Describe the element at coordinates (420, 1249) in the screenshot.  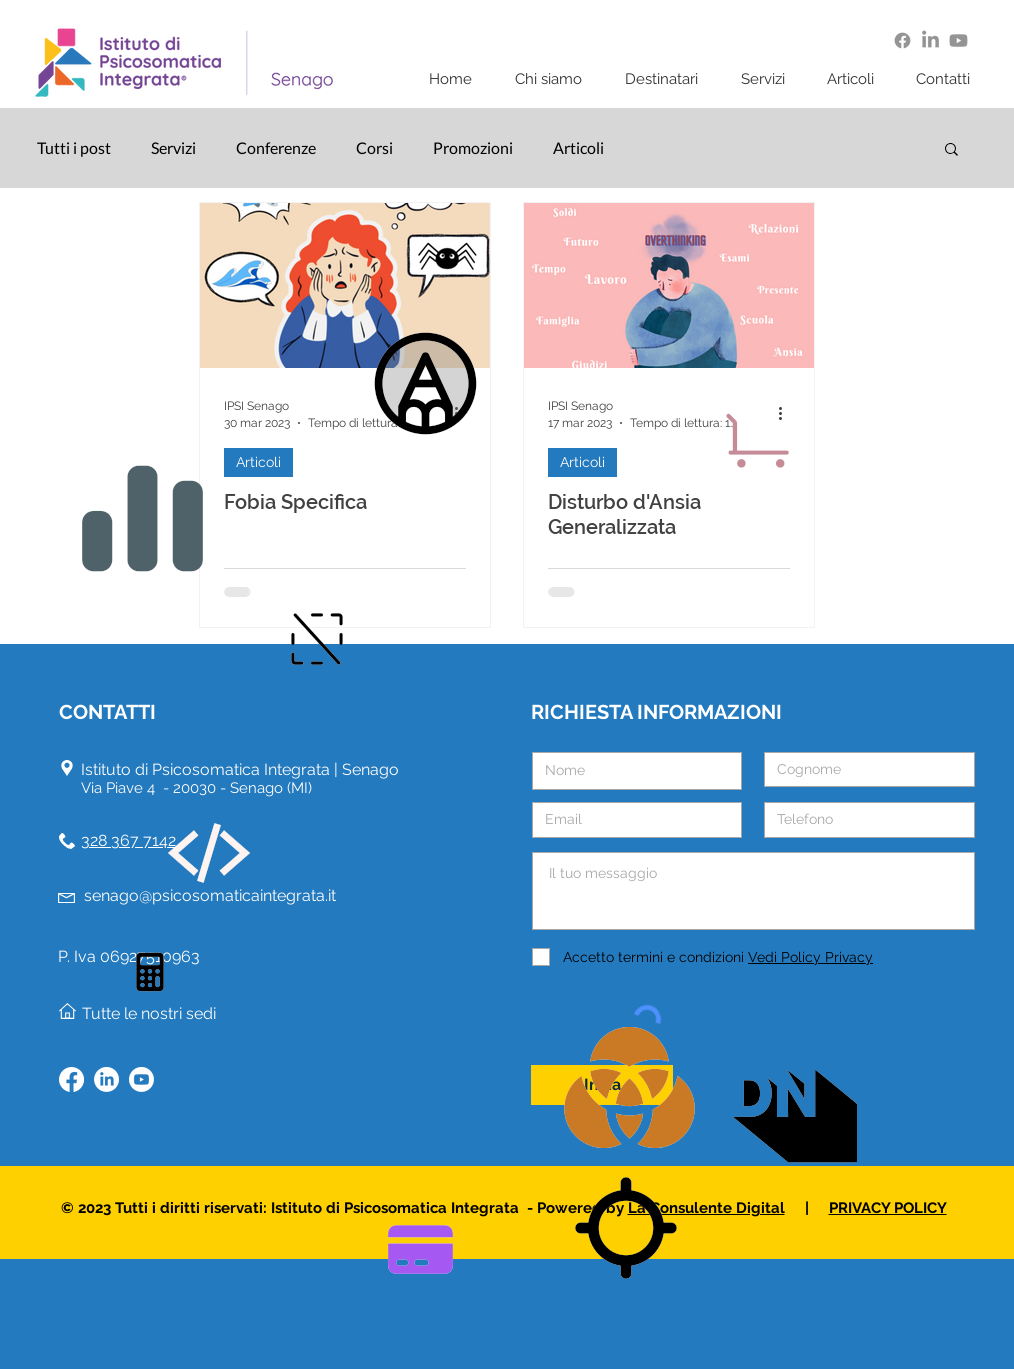
I see `manage payment methods` at that location.